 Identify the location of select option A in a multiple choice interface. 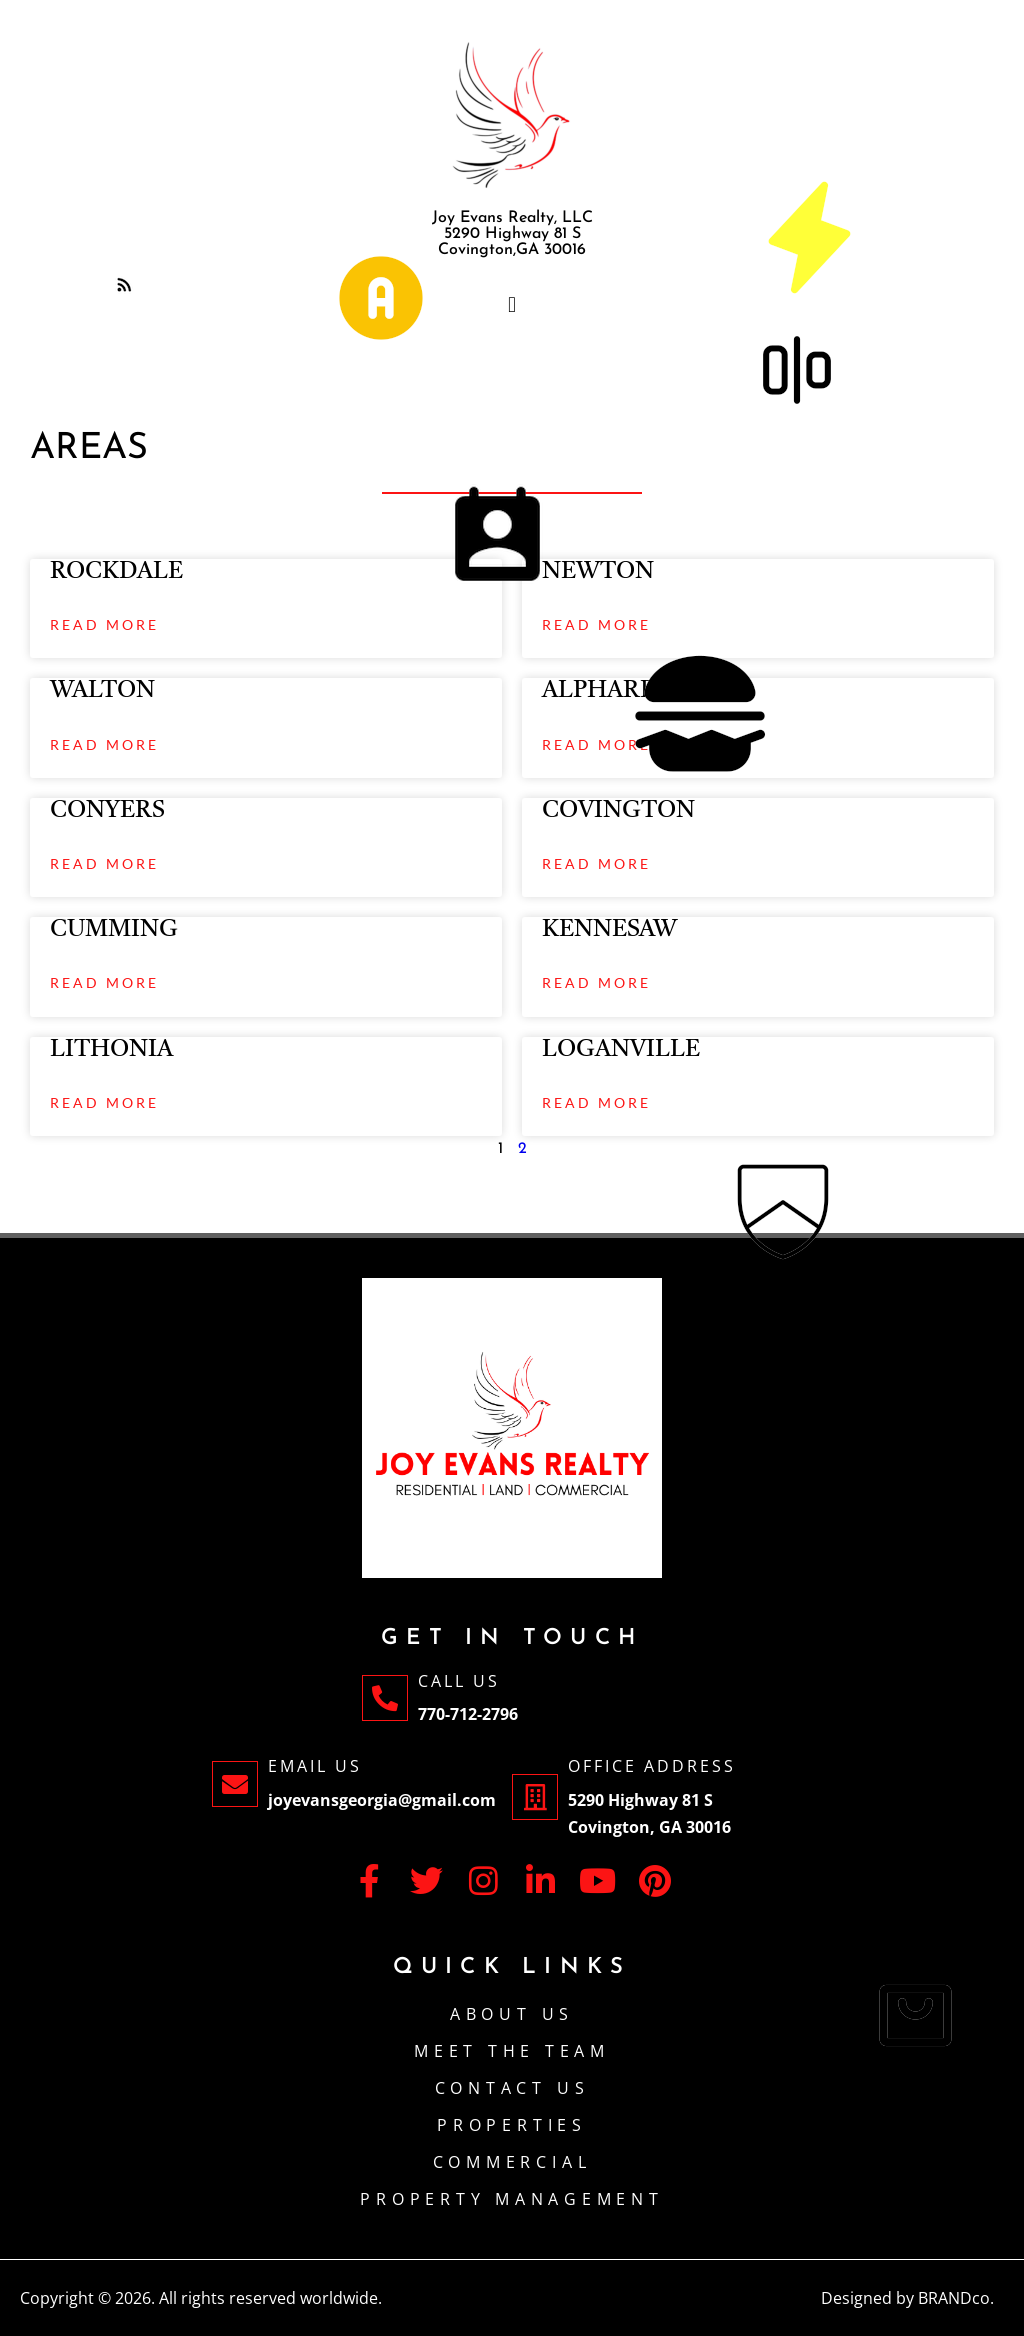
(381, 298).